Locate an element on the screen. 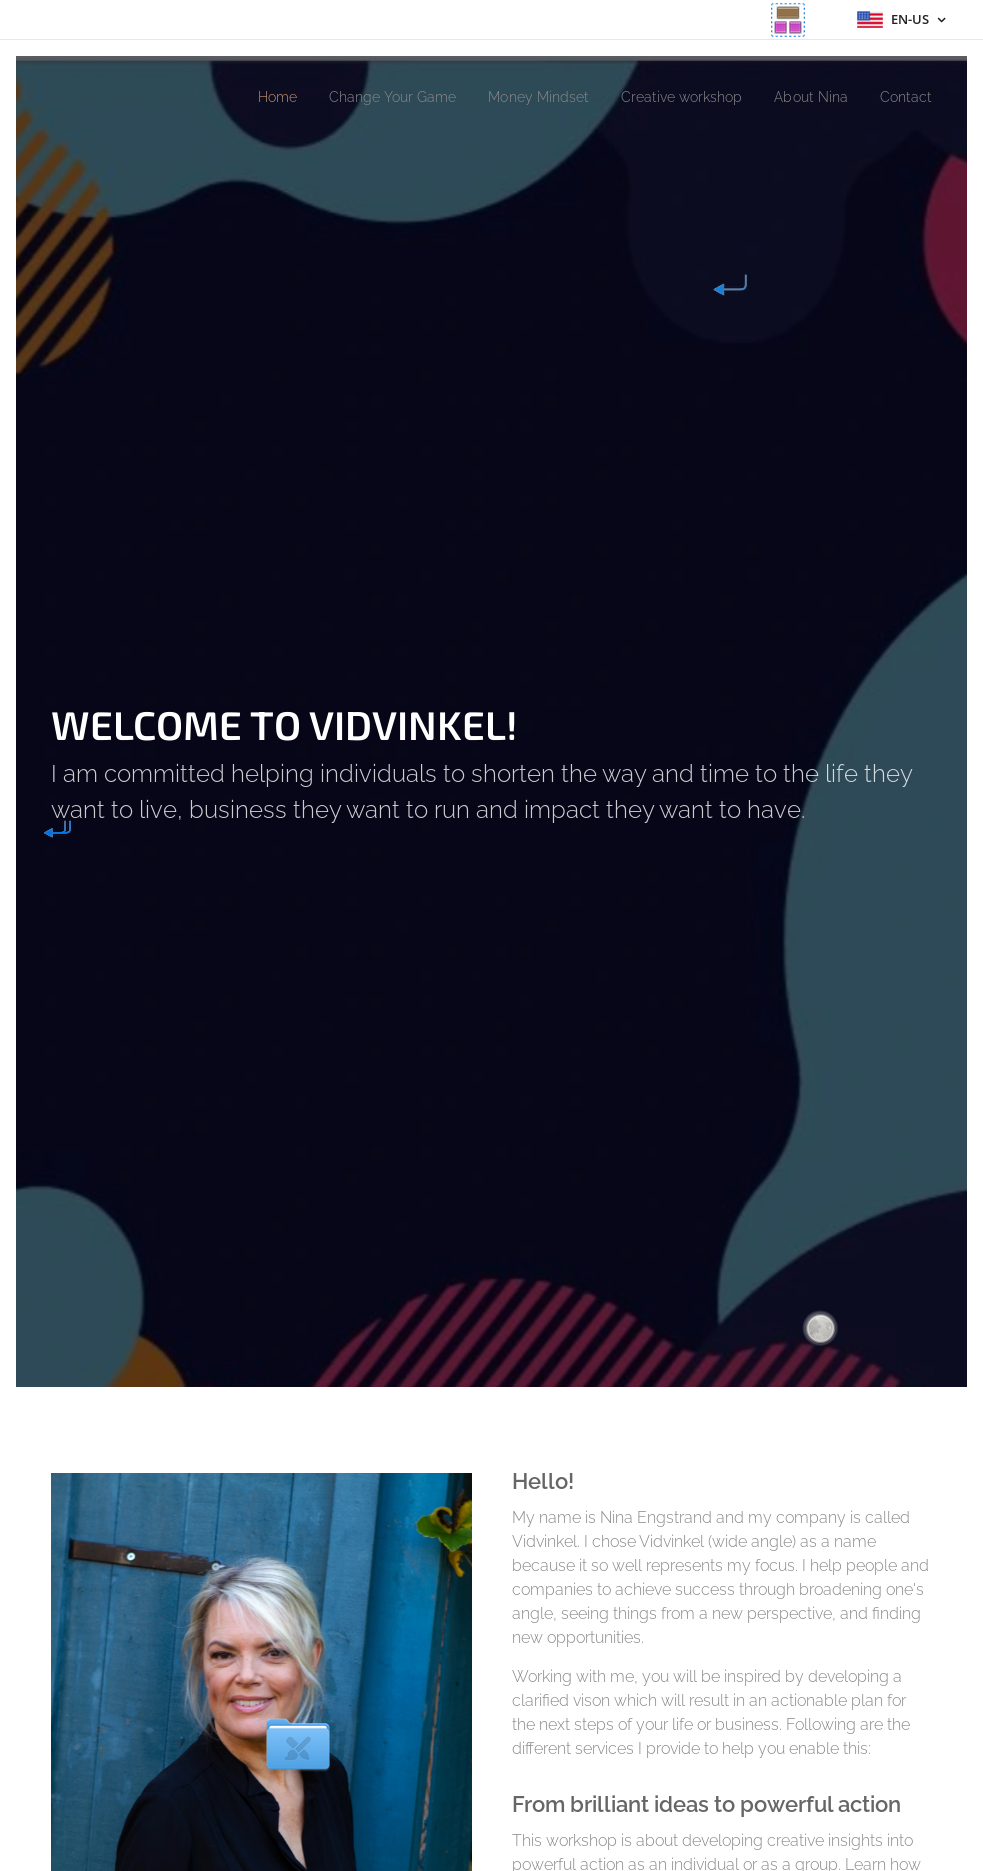  open graphics or design files folder is located at coordinates (298, 1744).